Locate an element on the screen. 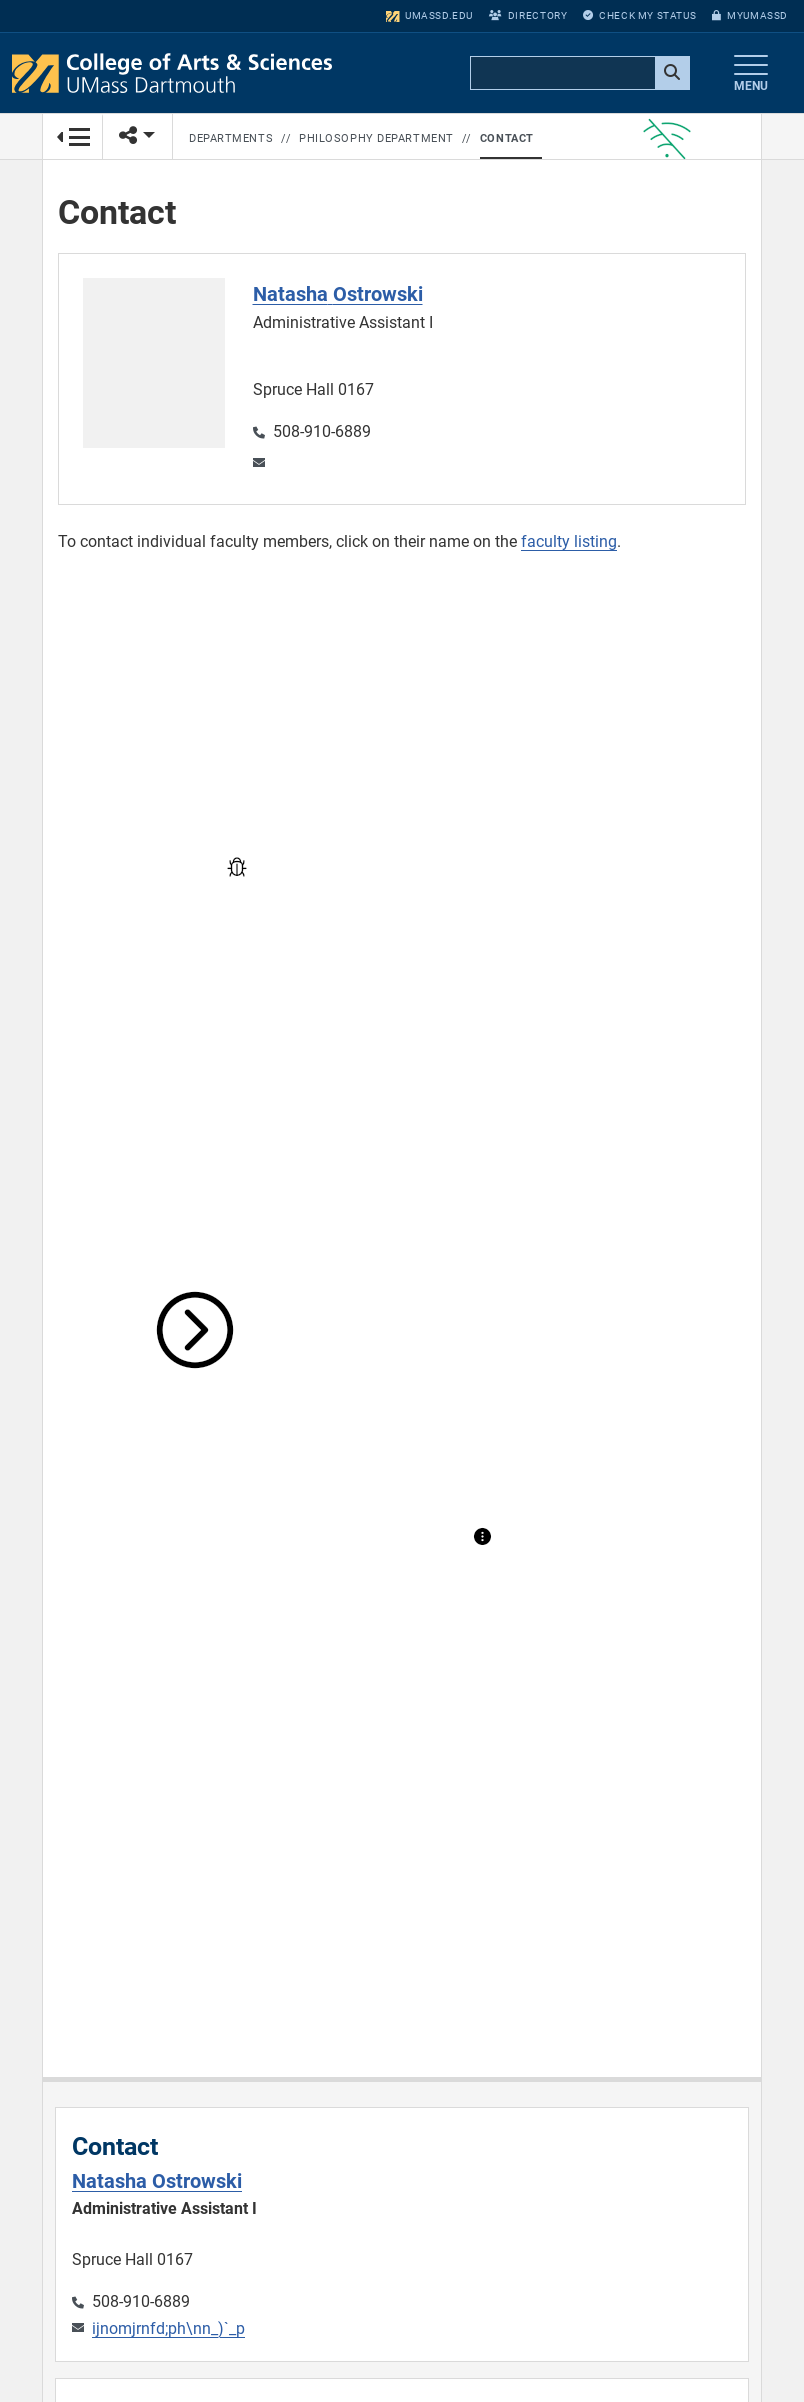 The image size is (804, 2402). indicates no wifi connection available is located at coordinates (667, 139).